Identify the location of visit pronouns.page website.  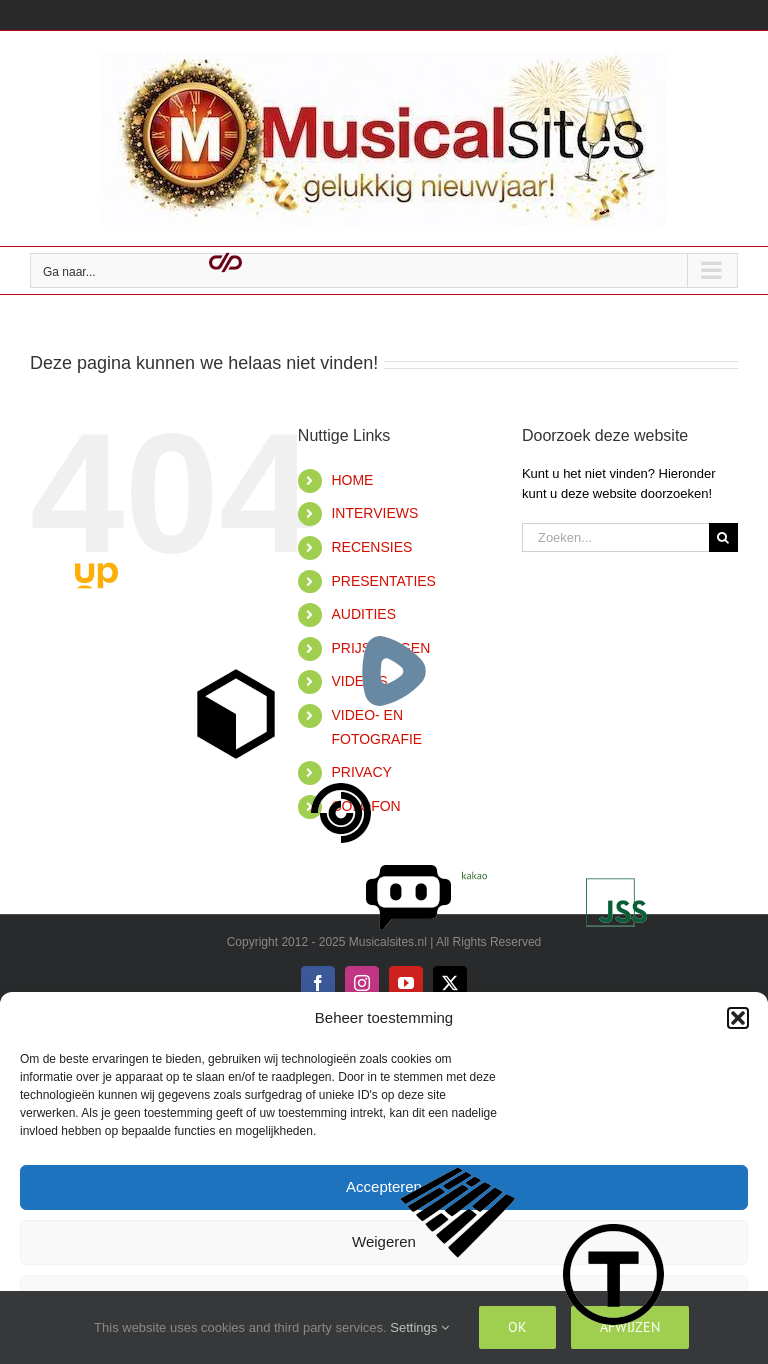
(225, 262).